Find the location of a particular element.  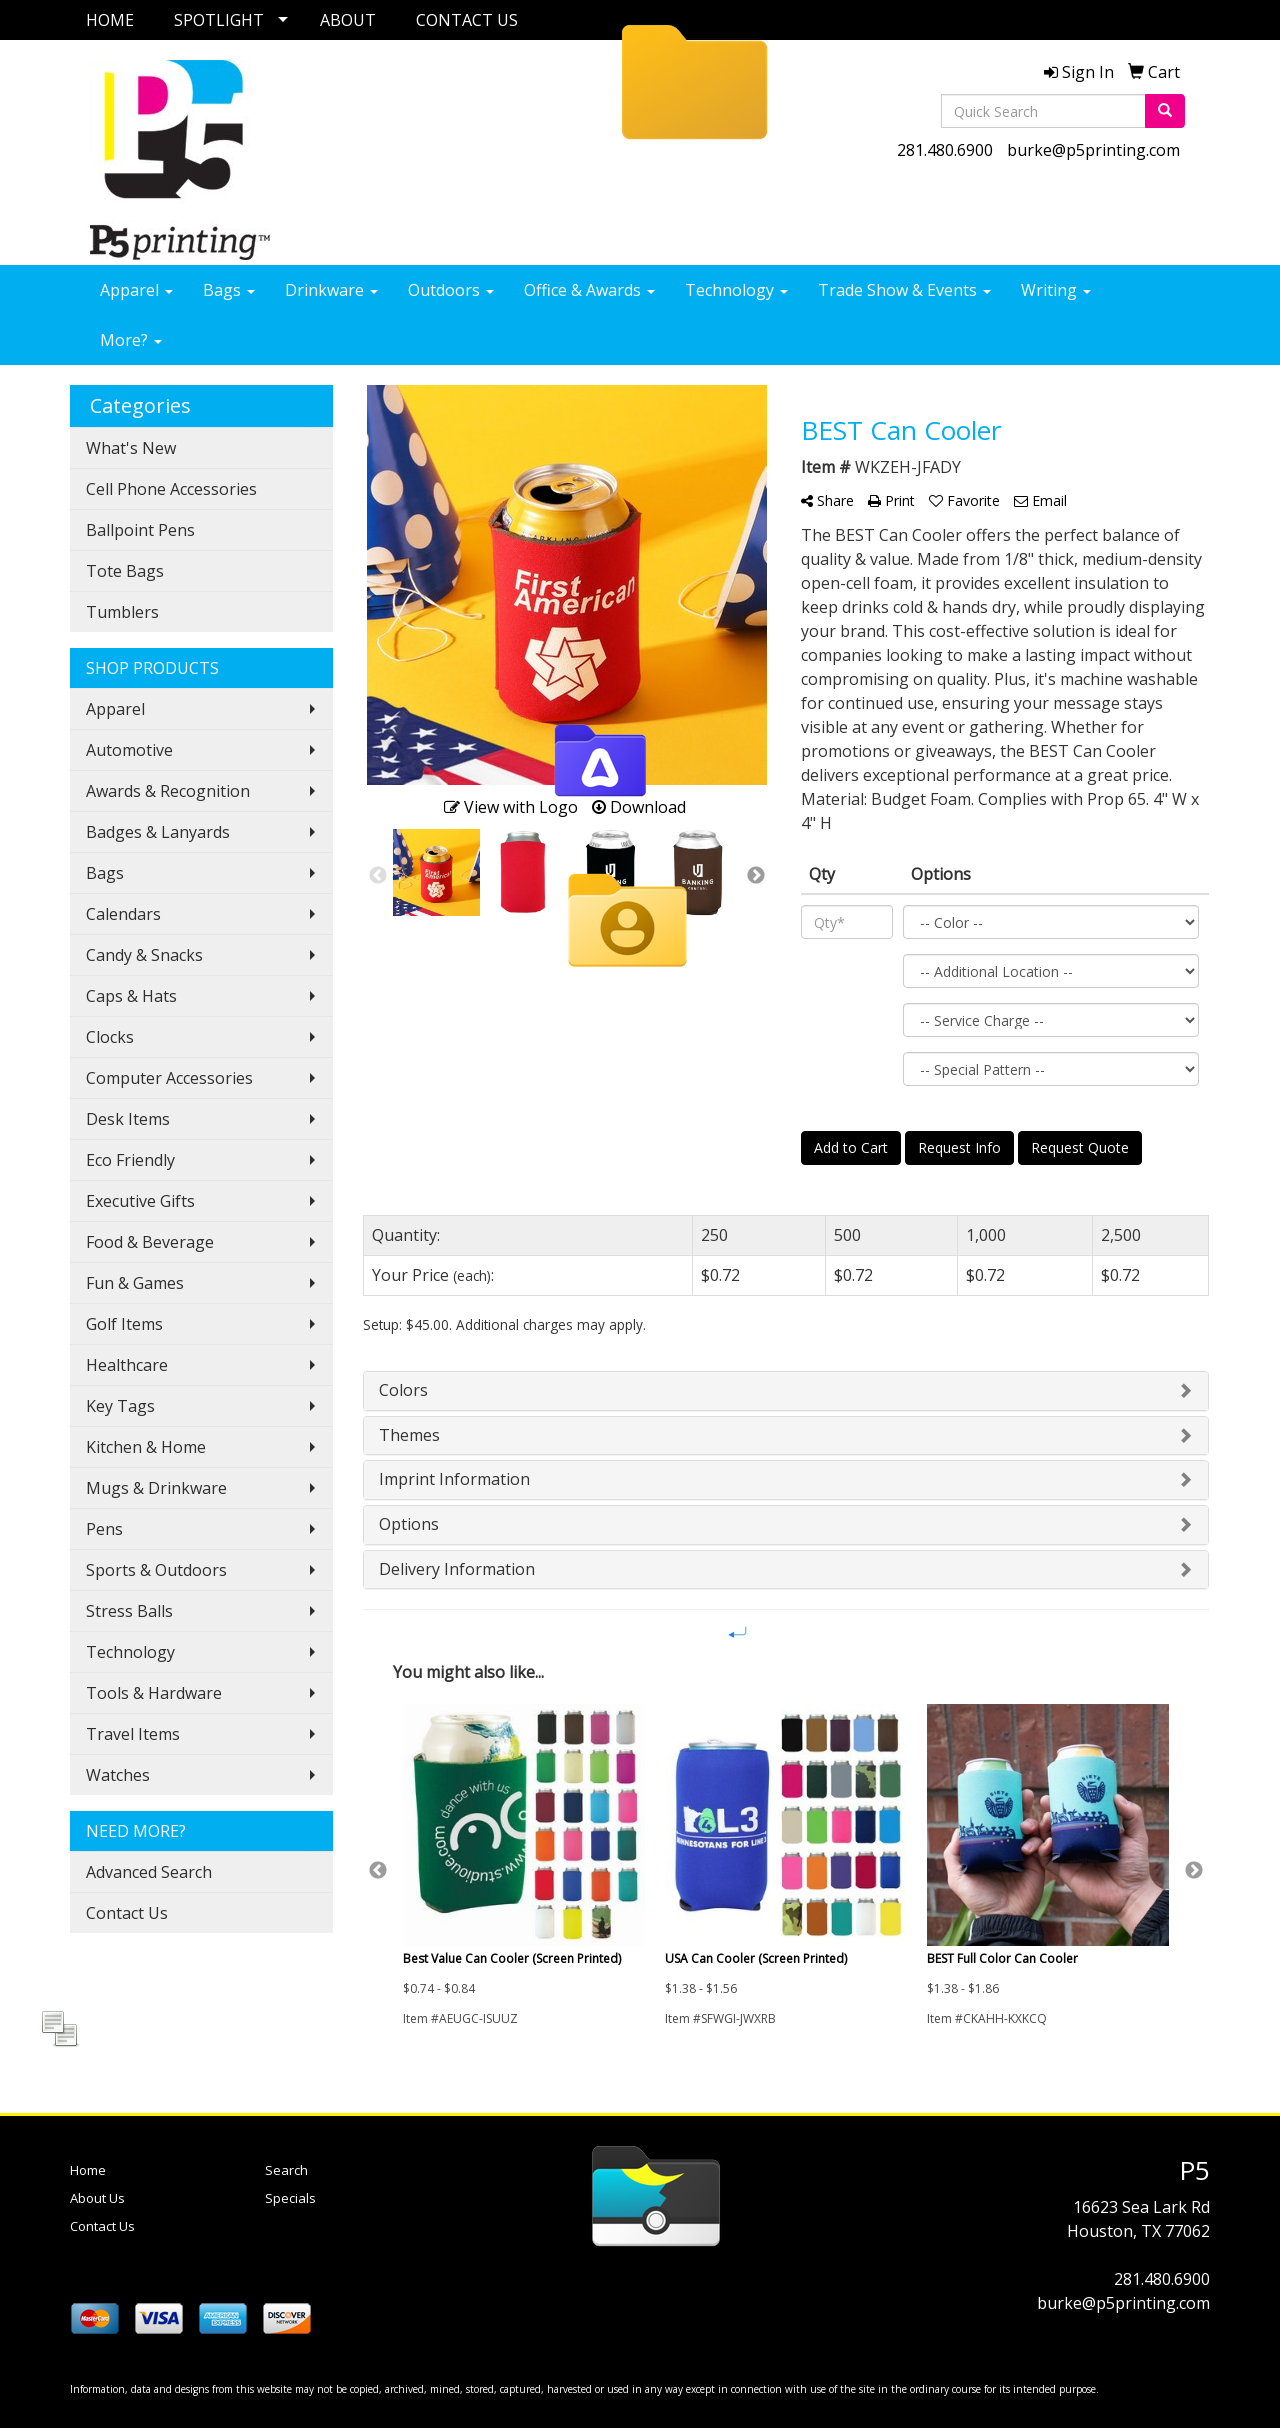

open pokémon moon ball collection folder is located at coordinates (655, 2199).